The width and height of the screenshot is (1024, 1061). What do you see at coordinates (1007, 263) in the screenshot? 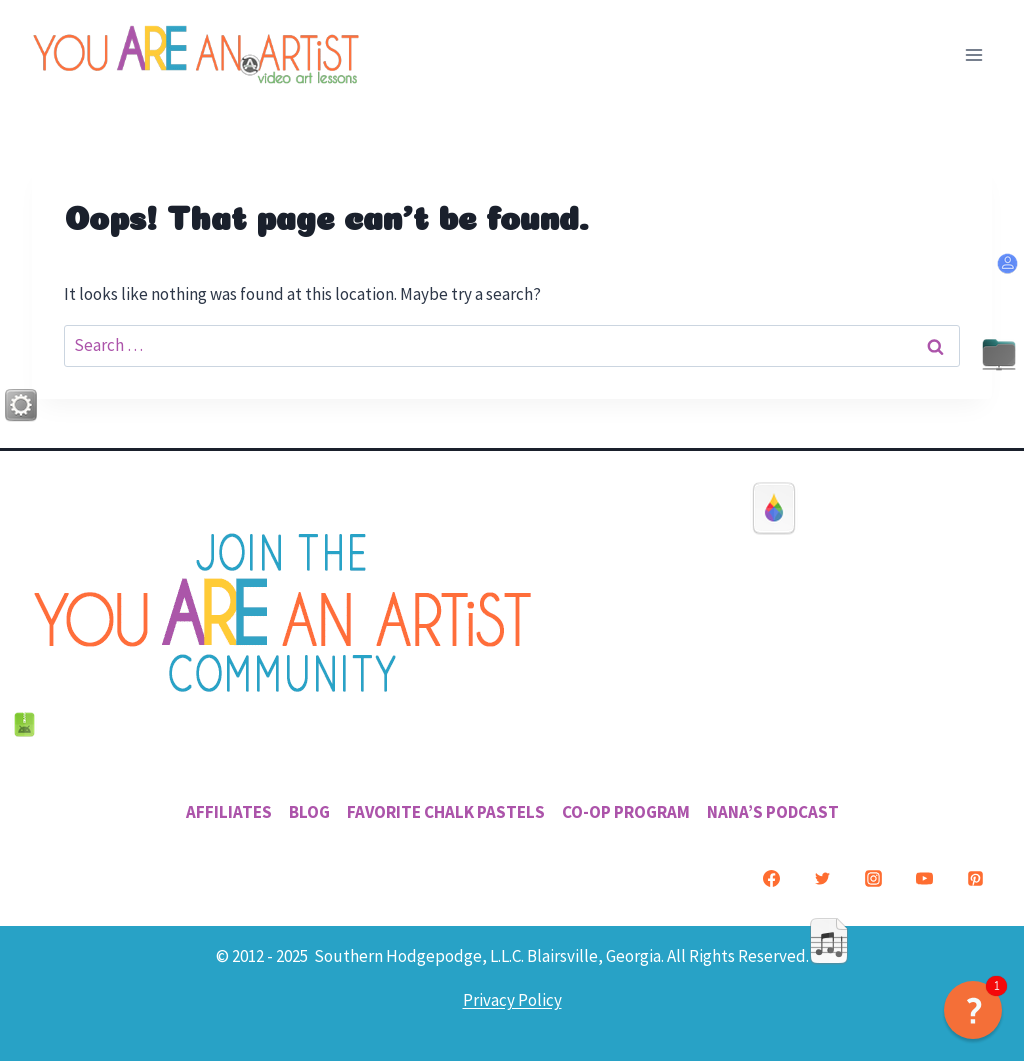
I see `indicates a personal or user-owned item` at bounding box center [1007, 263].